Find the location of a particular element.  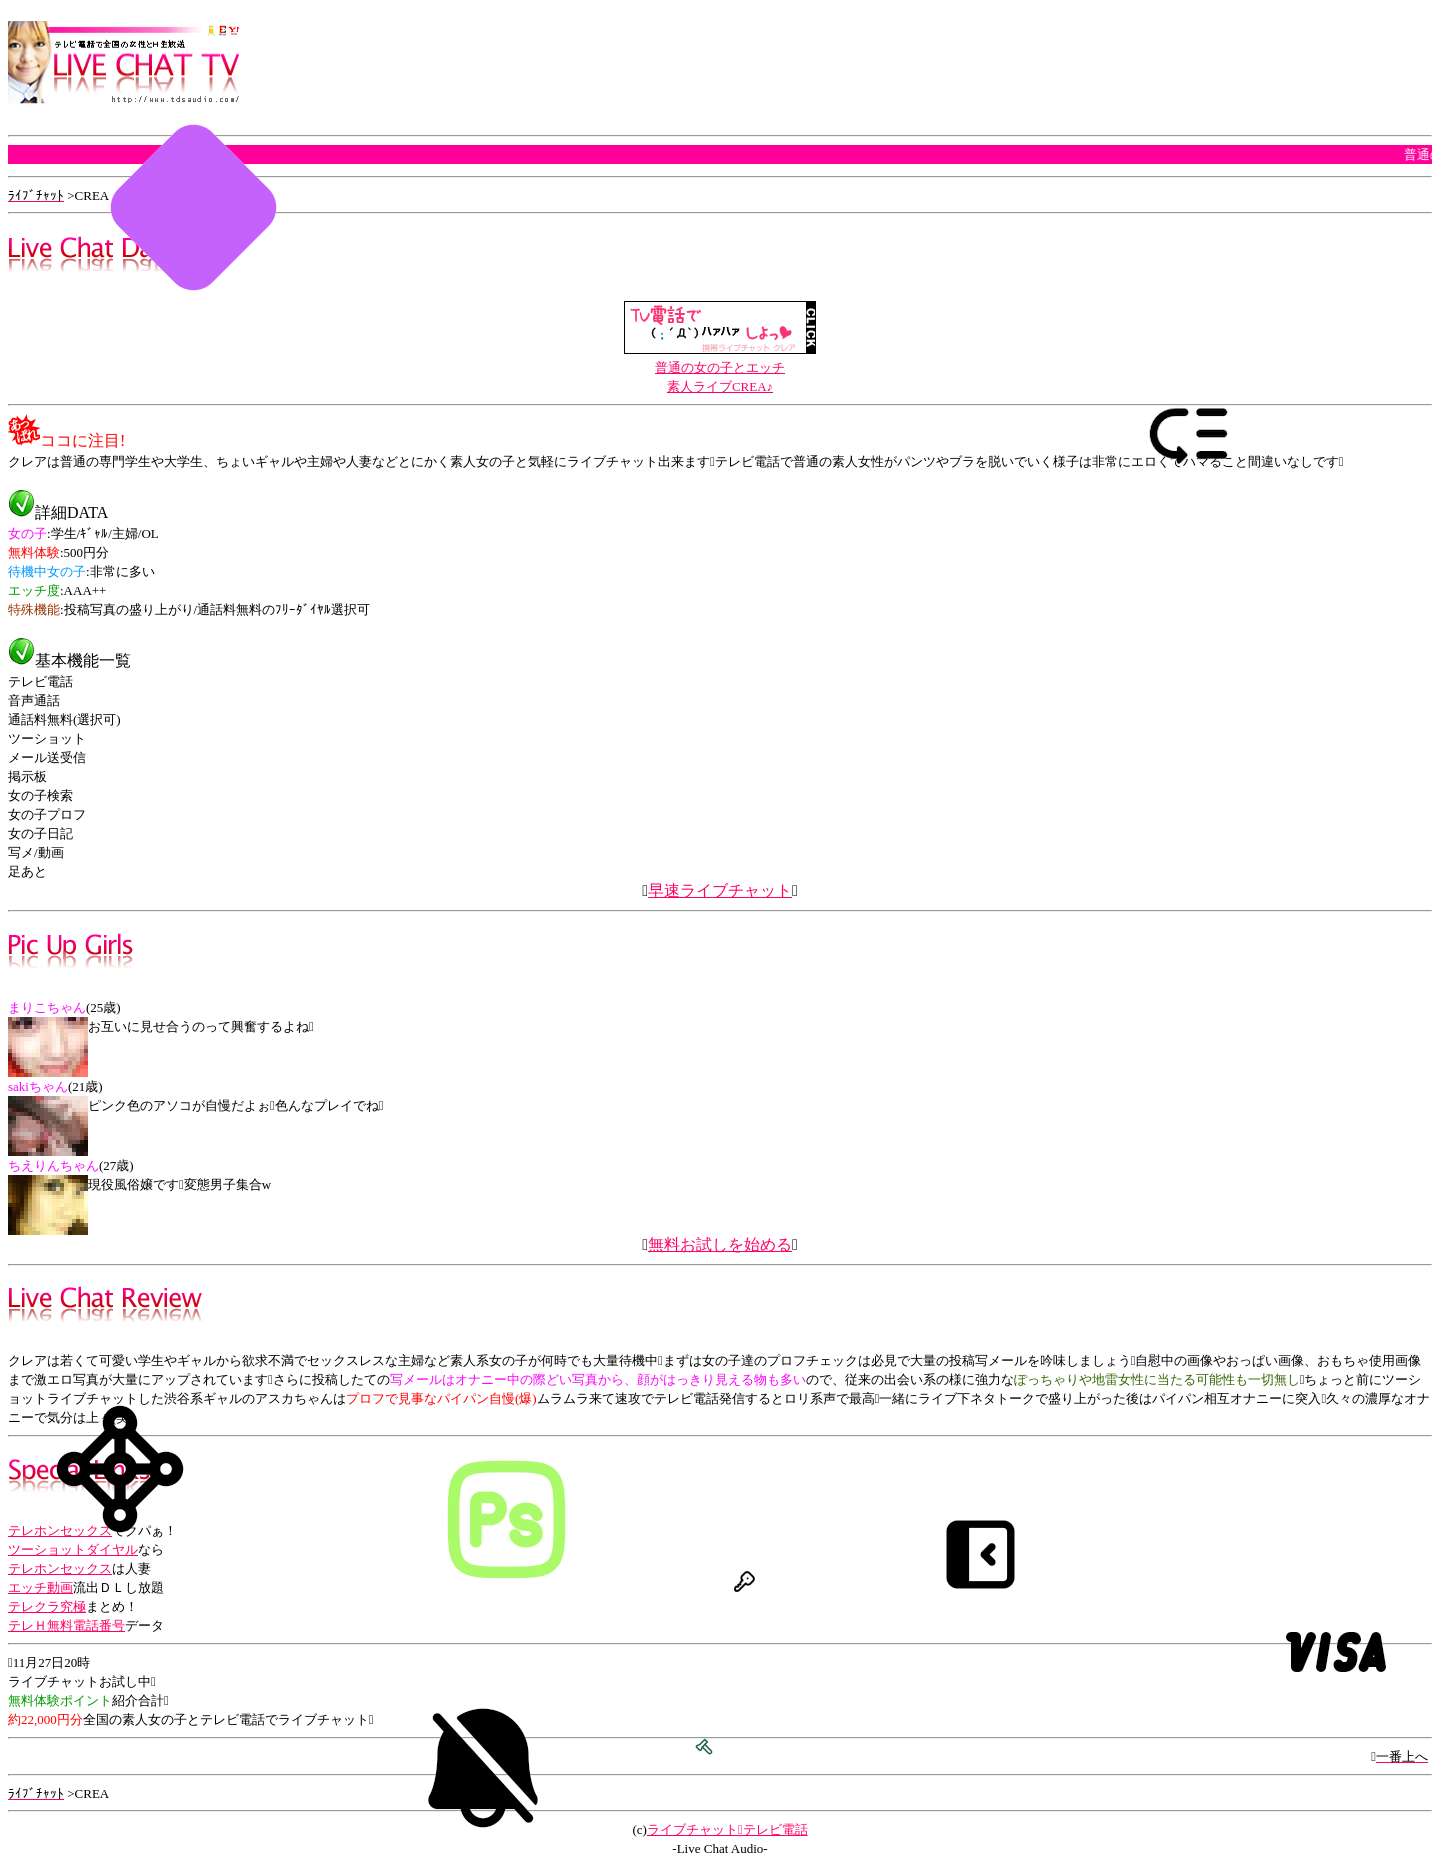

open Adobe Photoshop is located at coordinates (506, 1519).